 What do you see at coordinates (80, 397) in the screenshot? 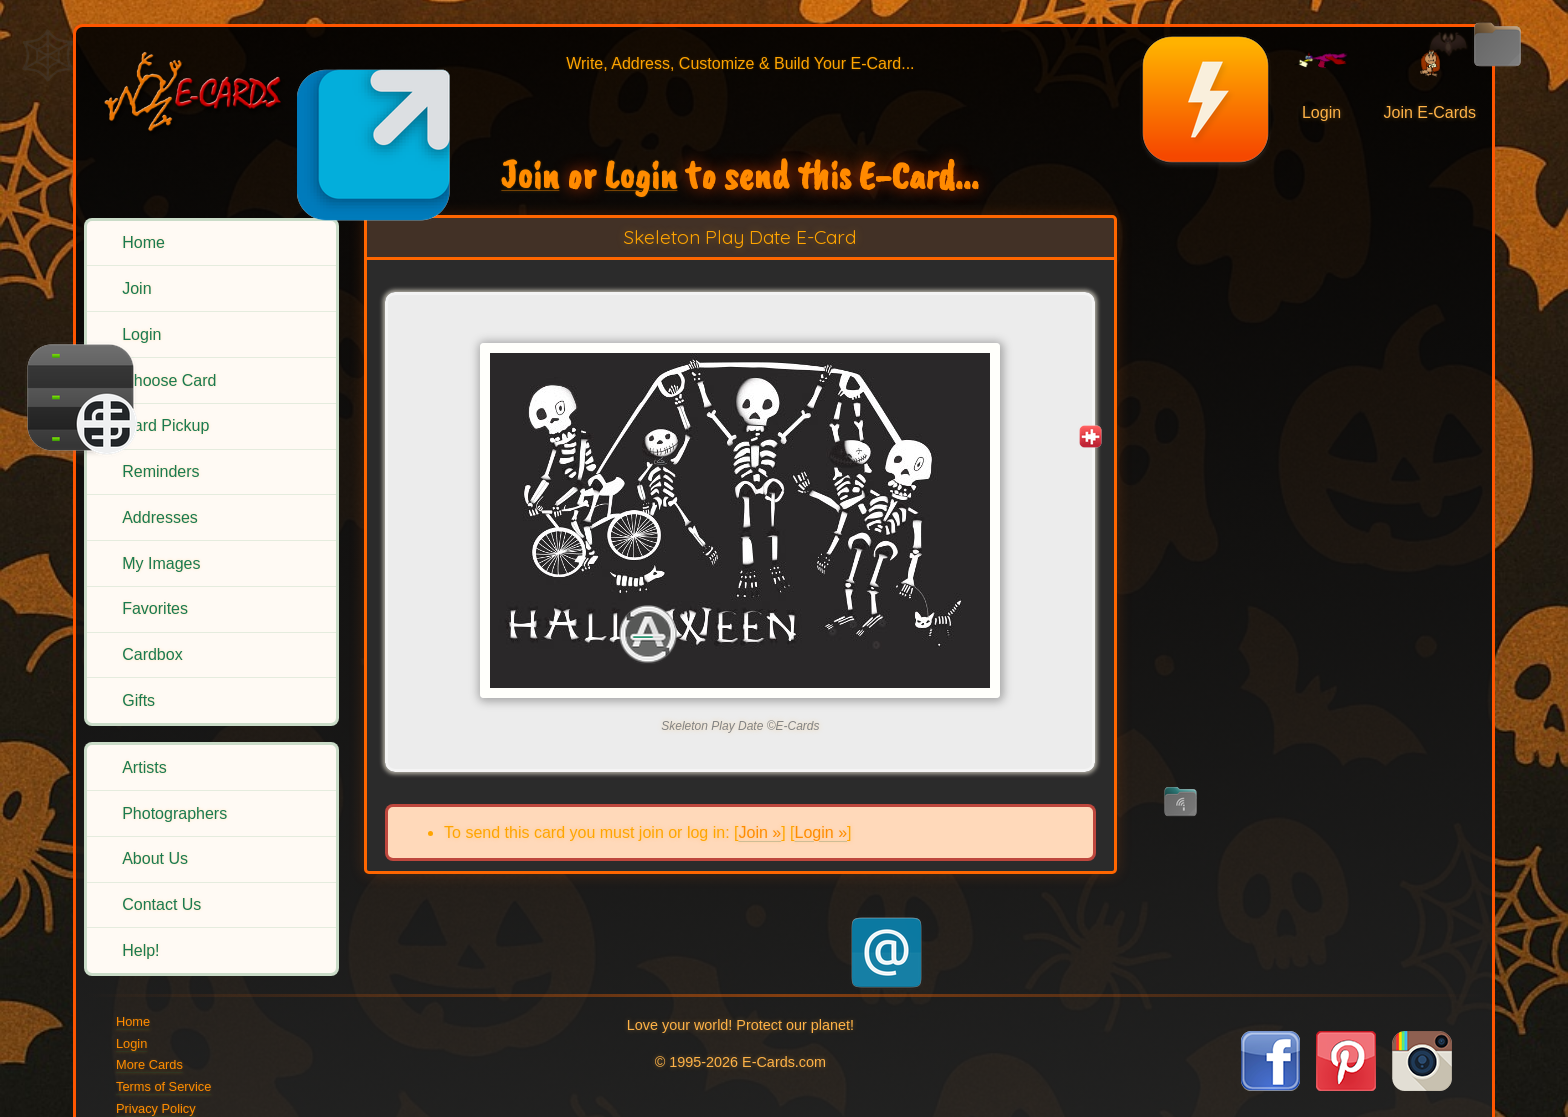
I see `configure windows network sharing settings` at bounding box center [80, 397].